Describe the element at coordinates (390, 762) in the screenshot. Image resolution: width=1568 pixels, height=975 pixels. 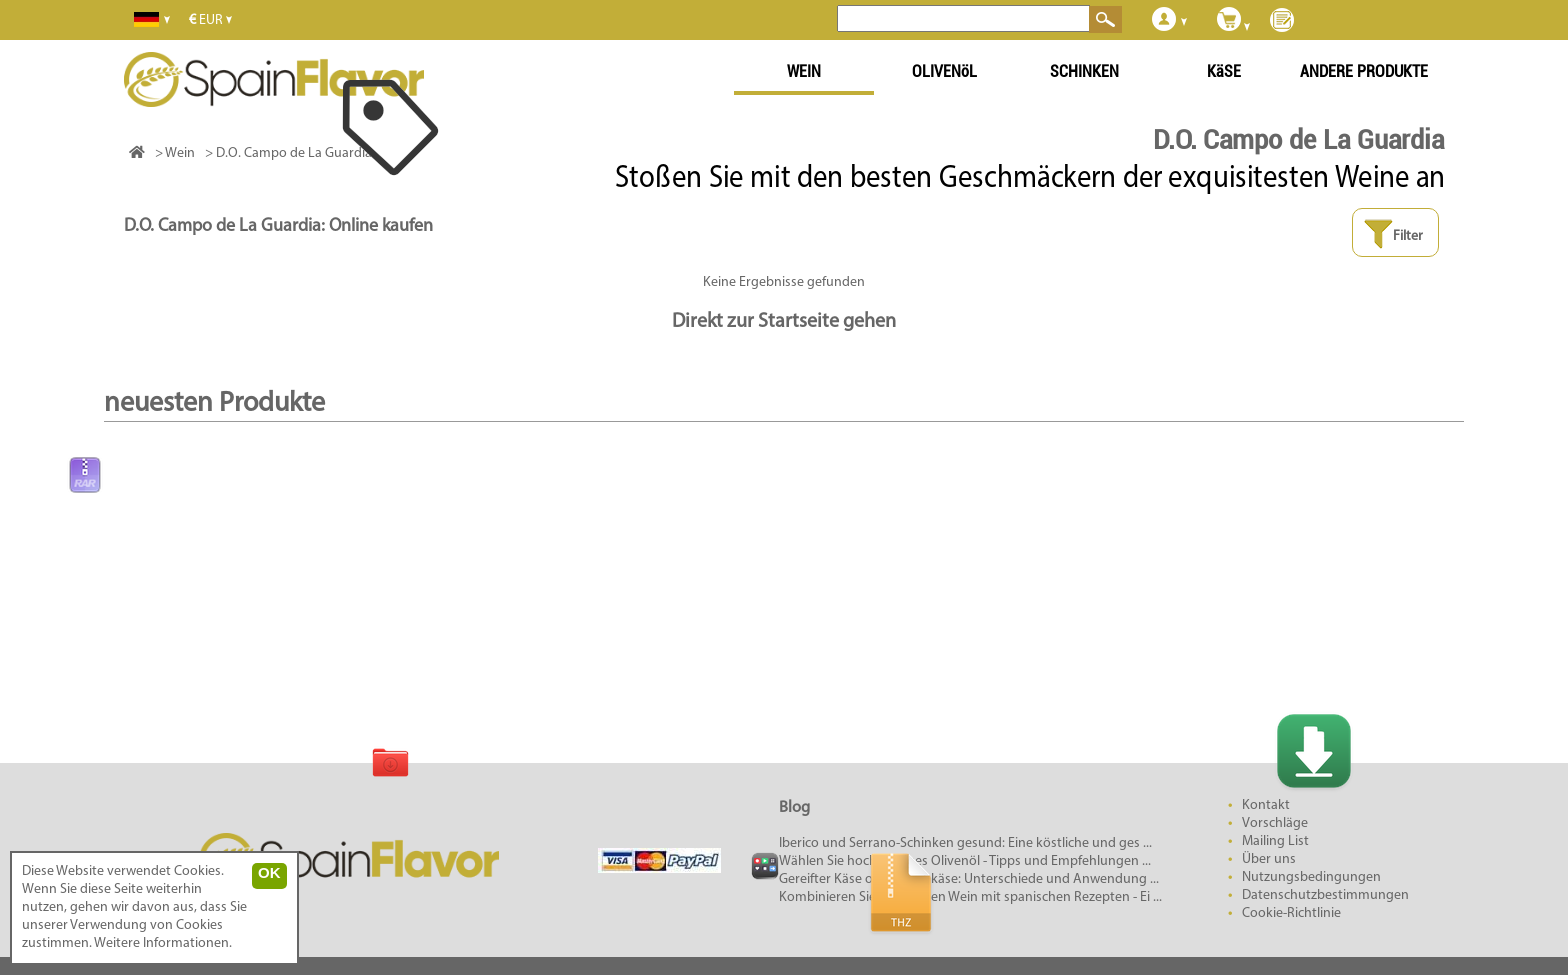
I see `access your downloads folder` at that location.